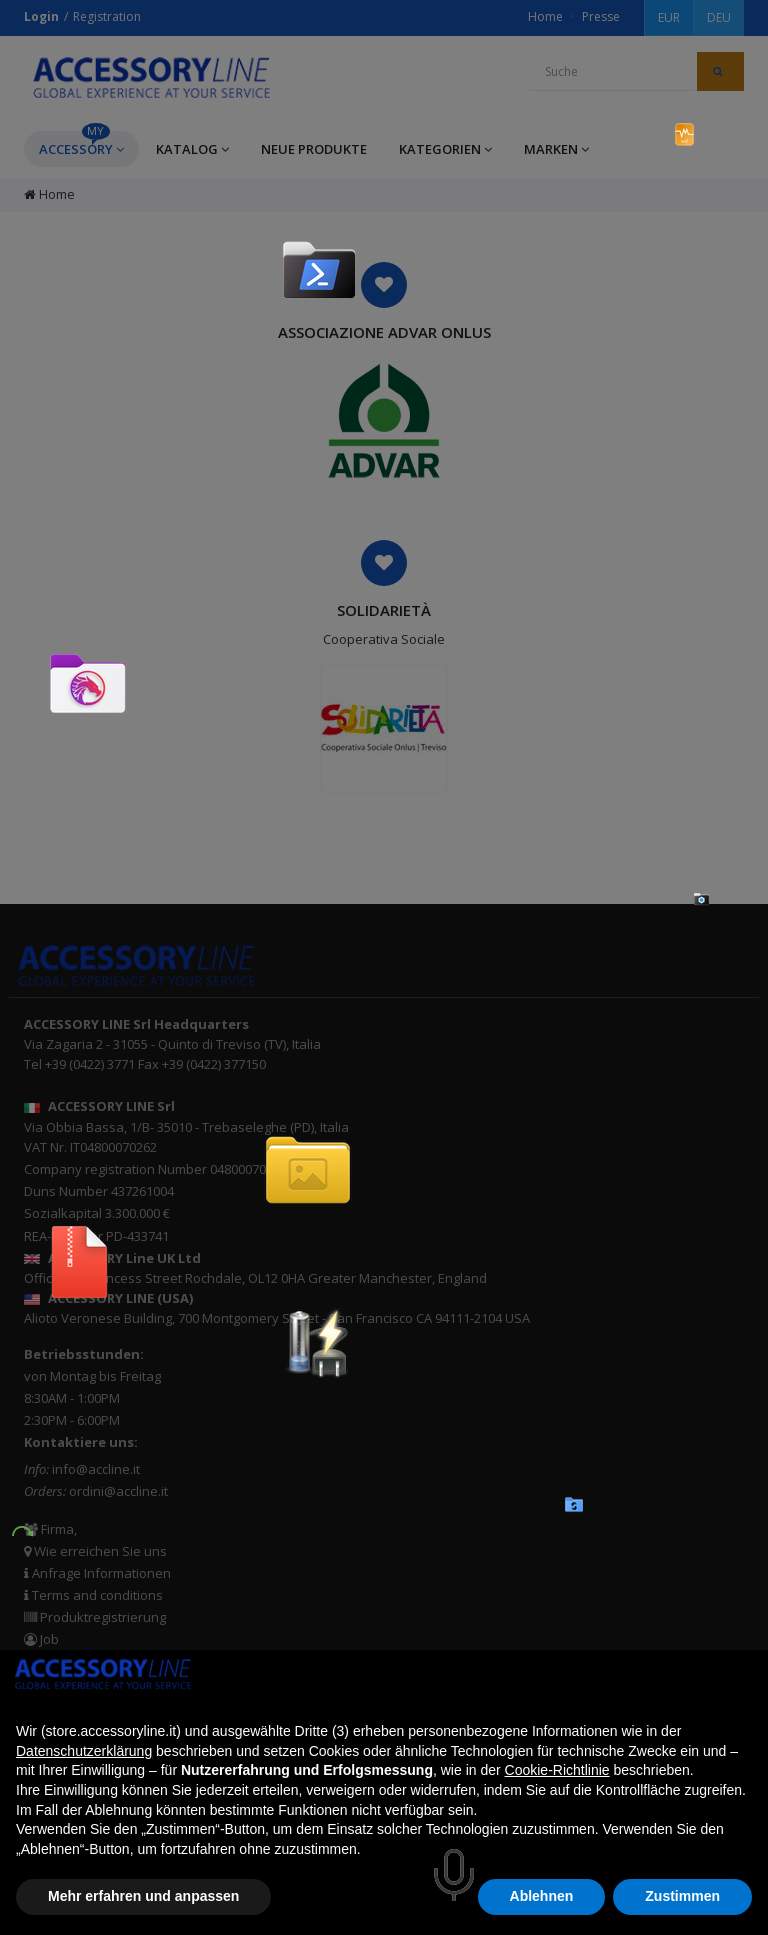  I want to click on open your images folder, so click(308, 1170).